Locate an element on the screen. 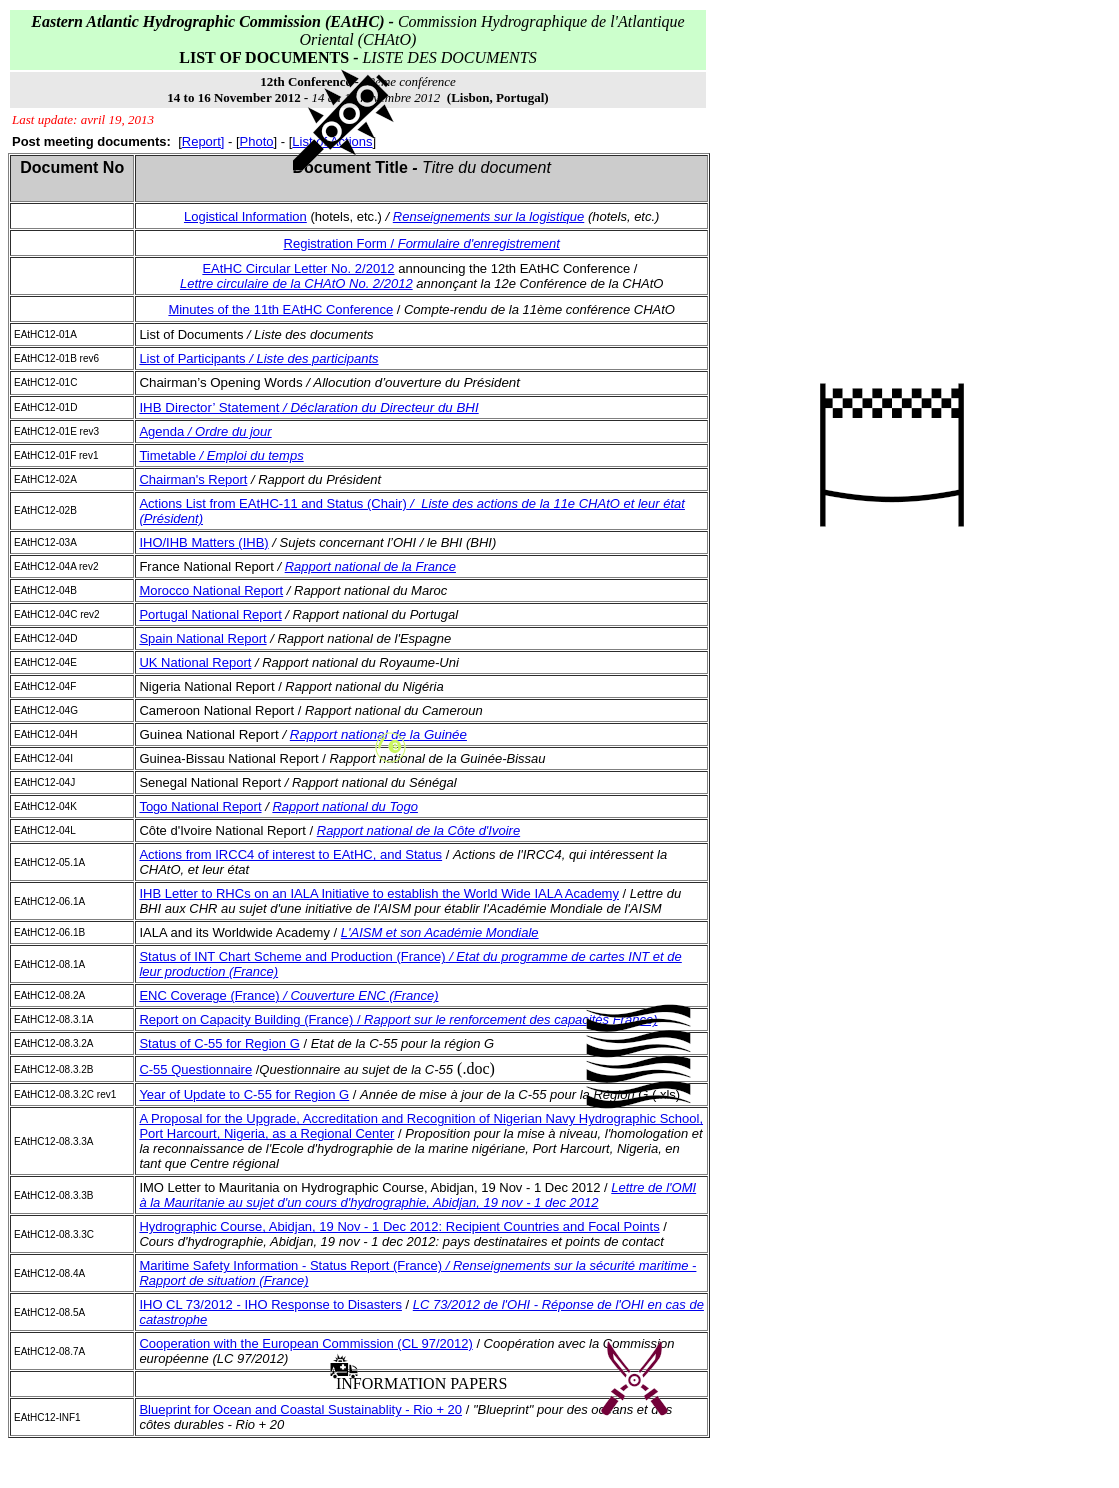 The width and height of the screenshot is (1119, 1488). request emergency medical services is located at coordinates (344, 1366).